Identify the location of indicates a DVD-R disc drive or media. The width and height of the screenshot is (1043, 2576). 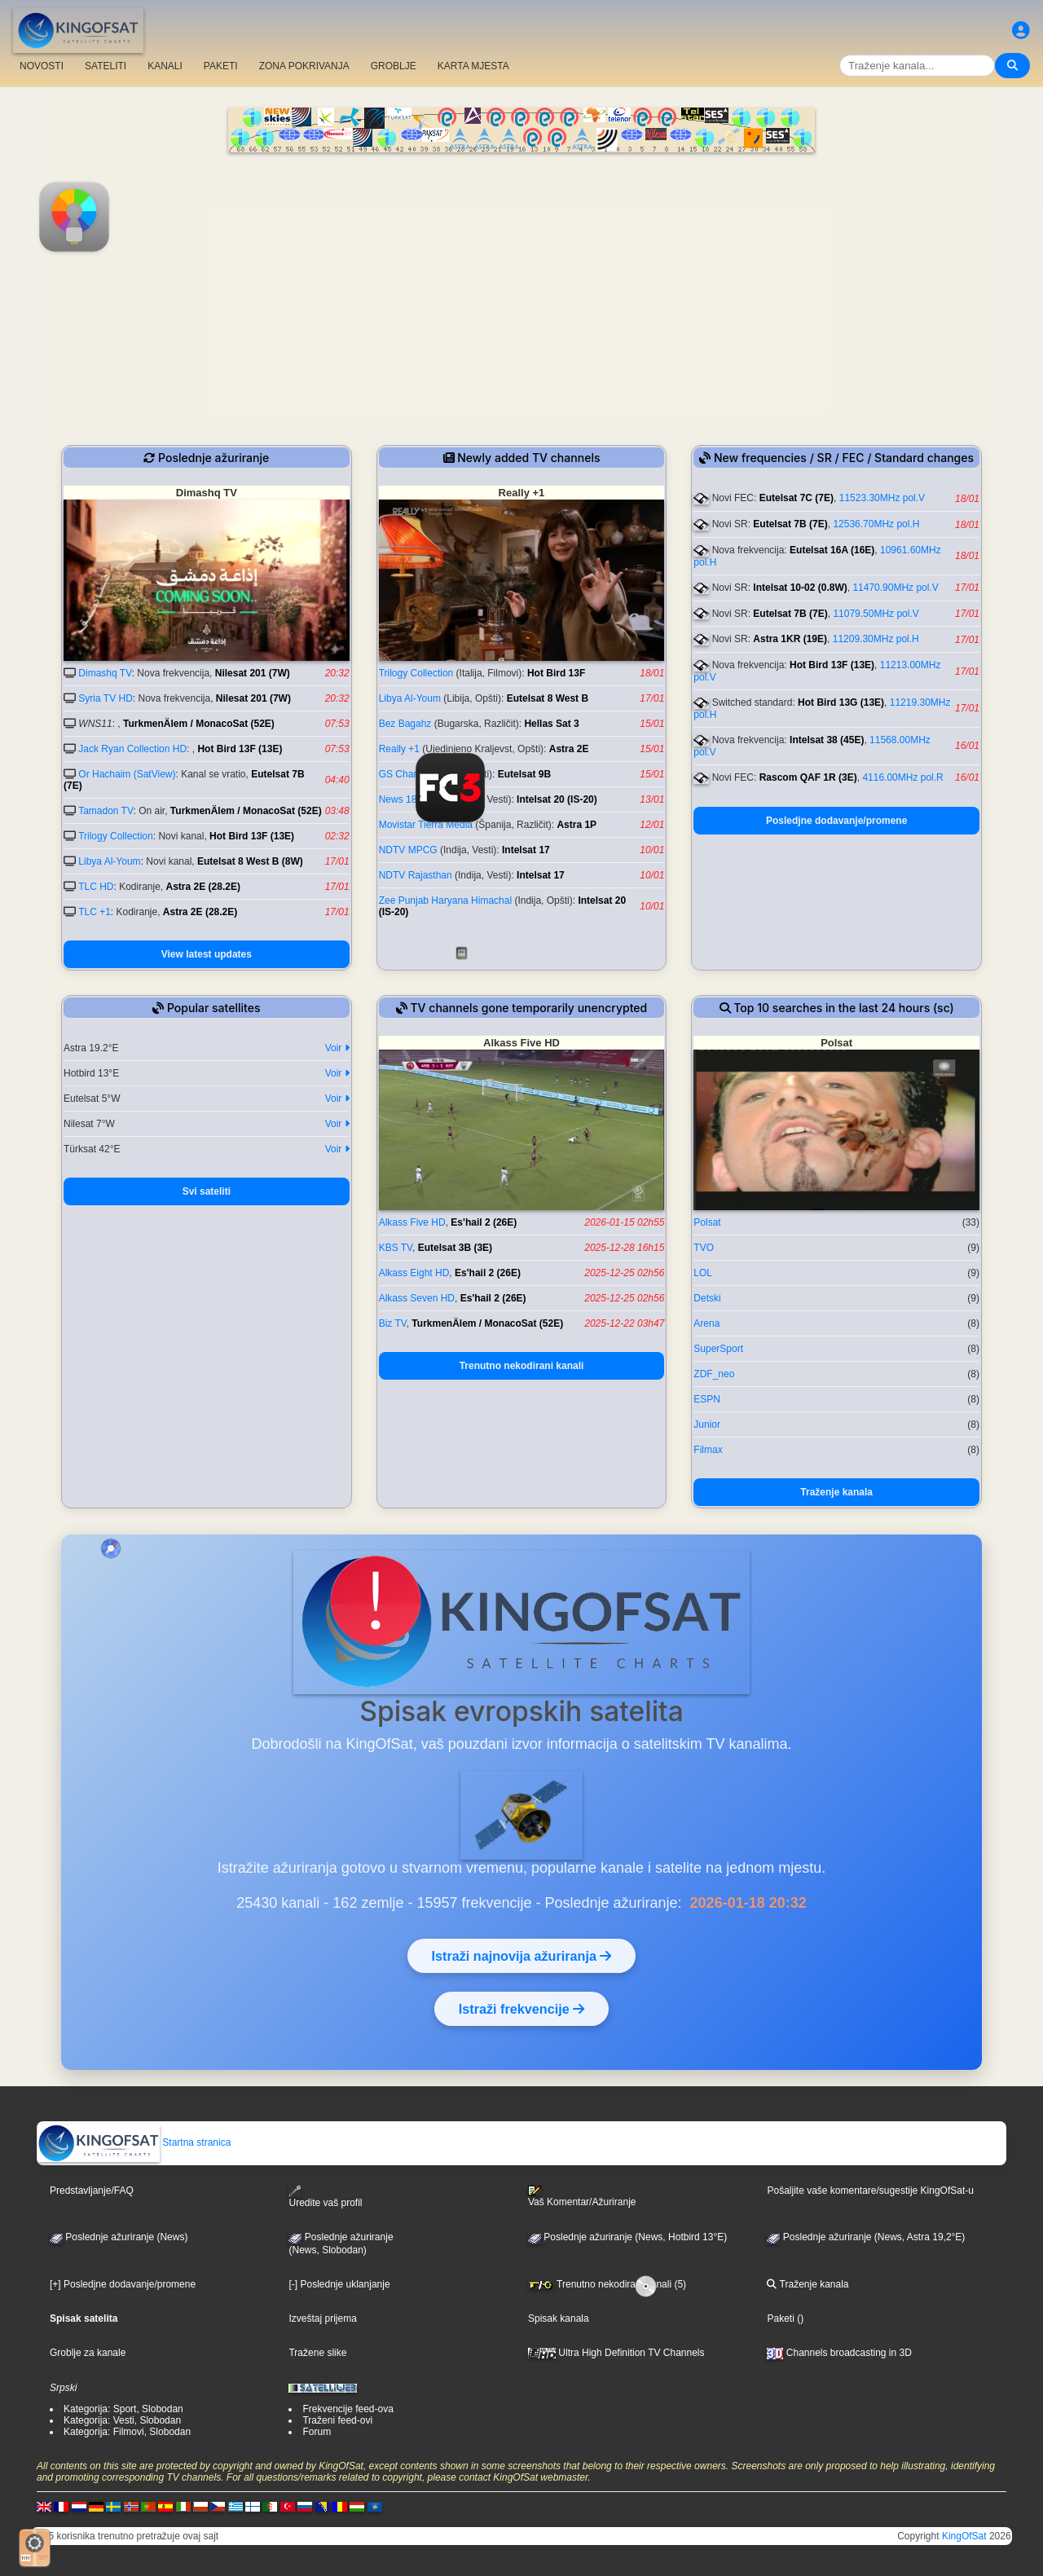
(645, 2286).